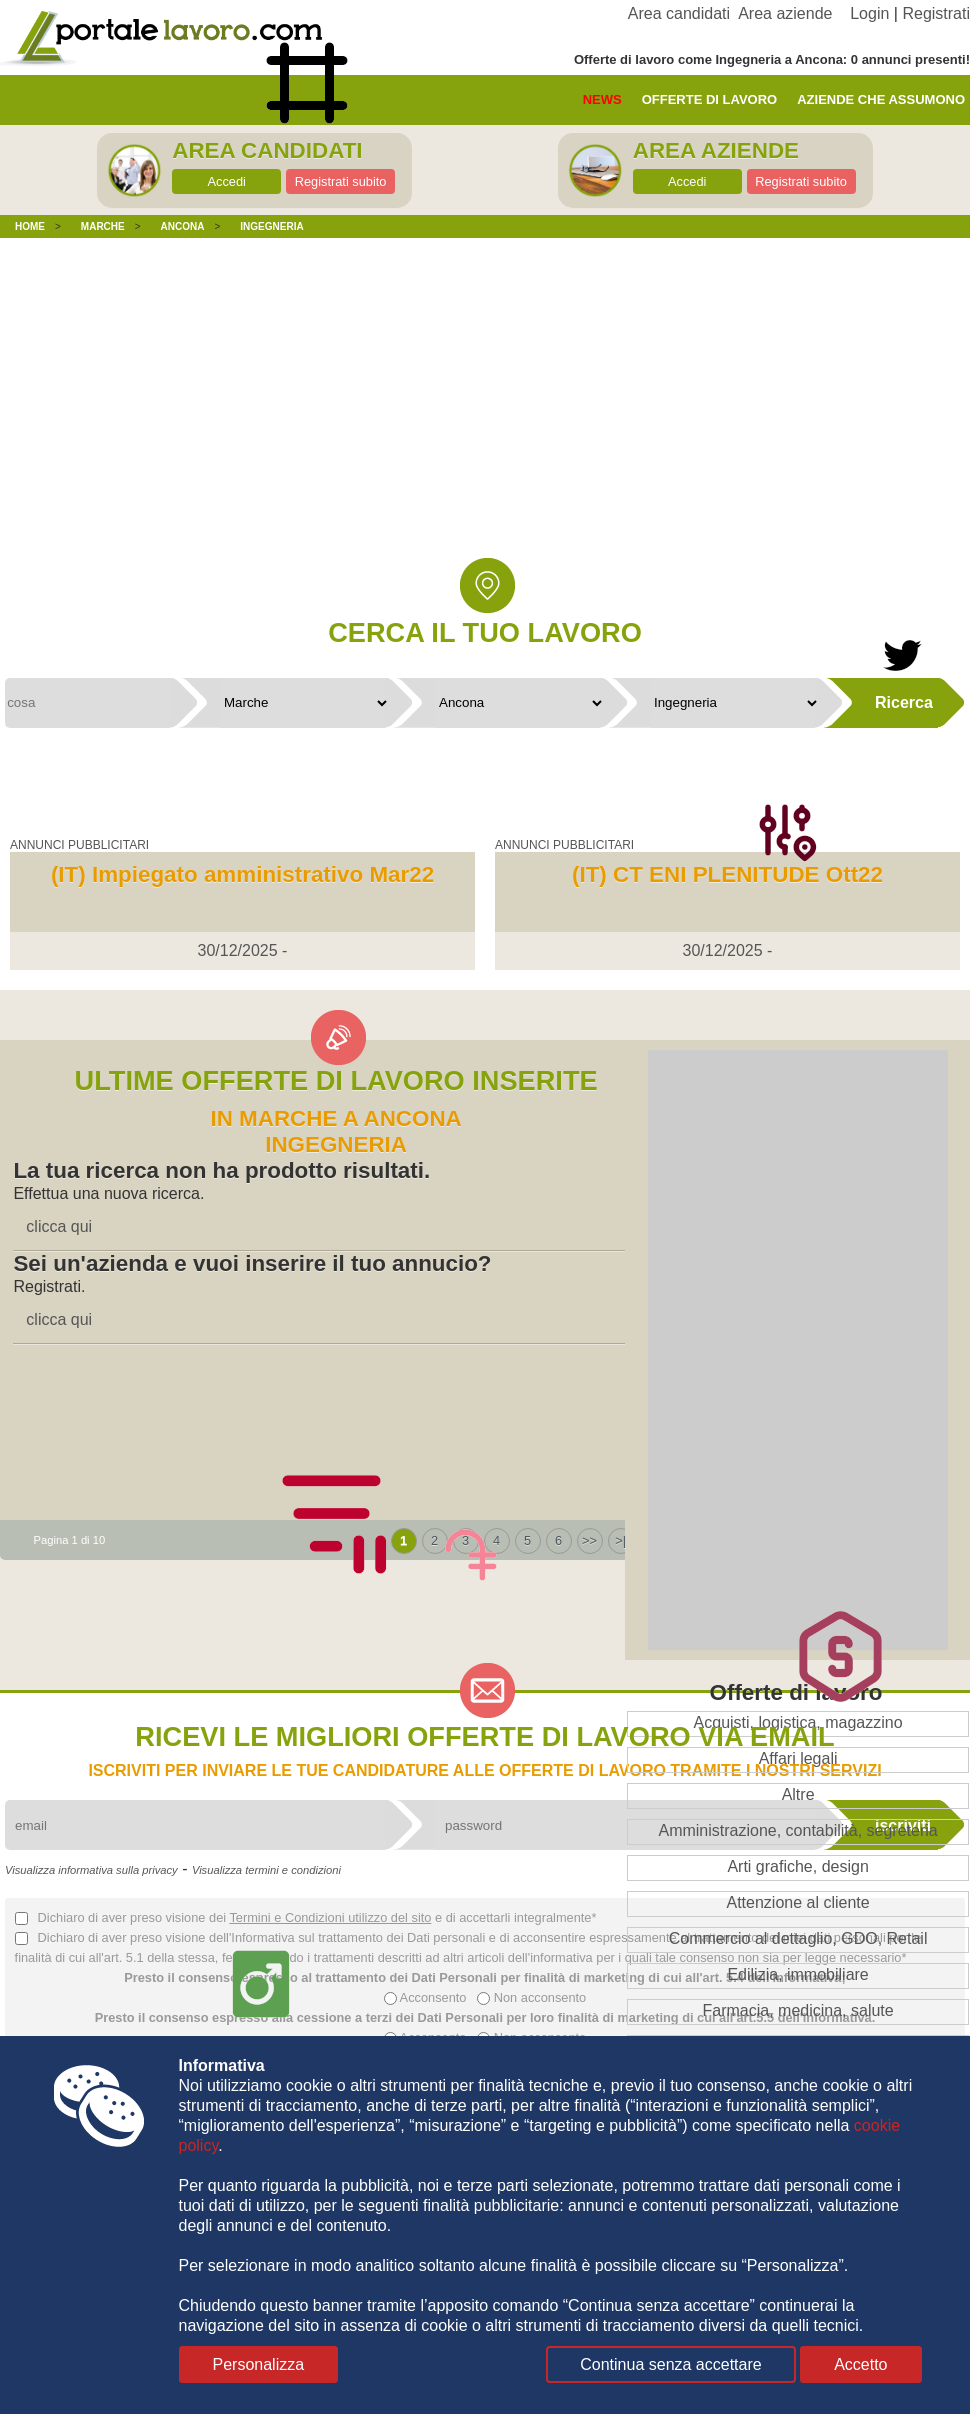  Describe the element at coordinates (261, 1984) in the screenshot. I see `indicates male gender selection` at that location.